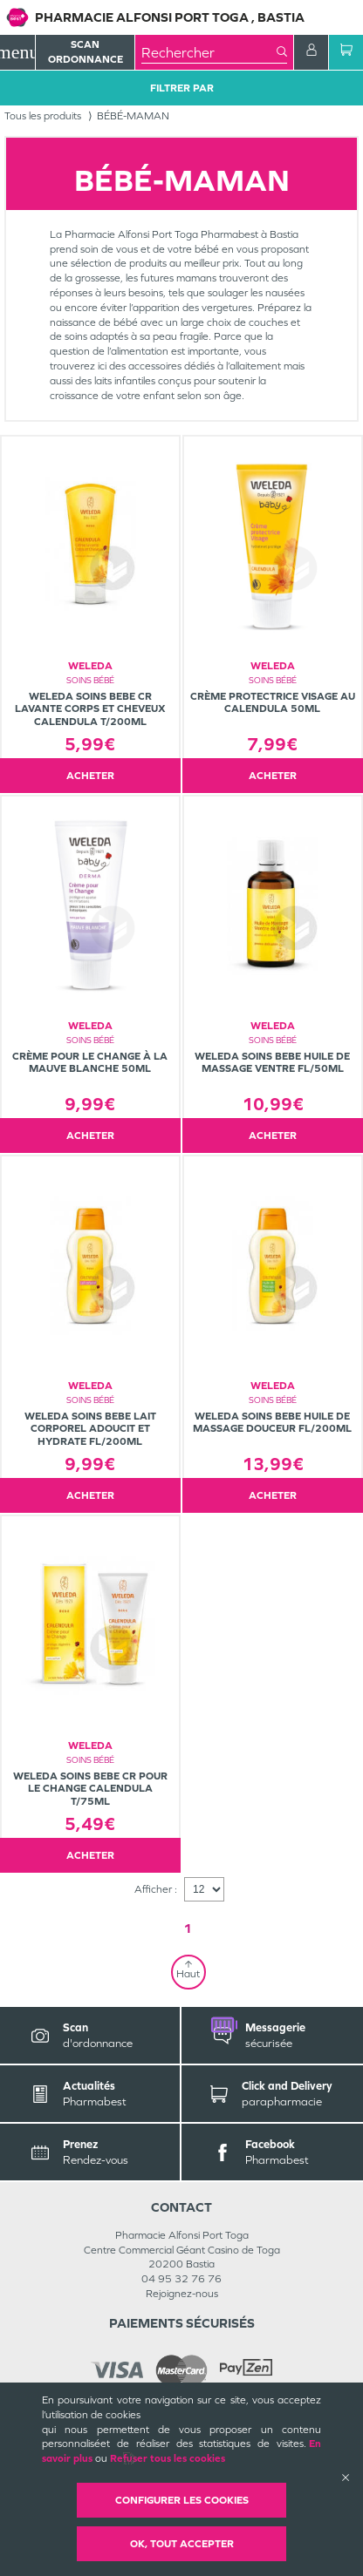  I want to click on compress or archive files into a zip folder, so click(128, 2458).